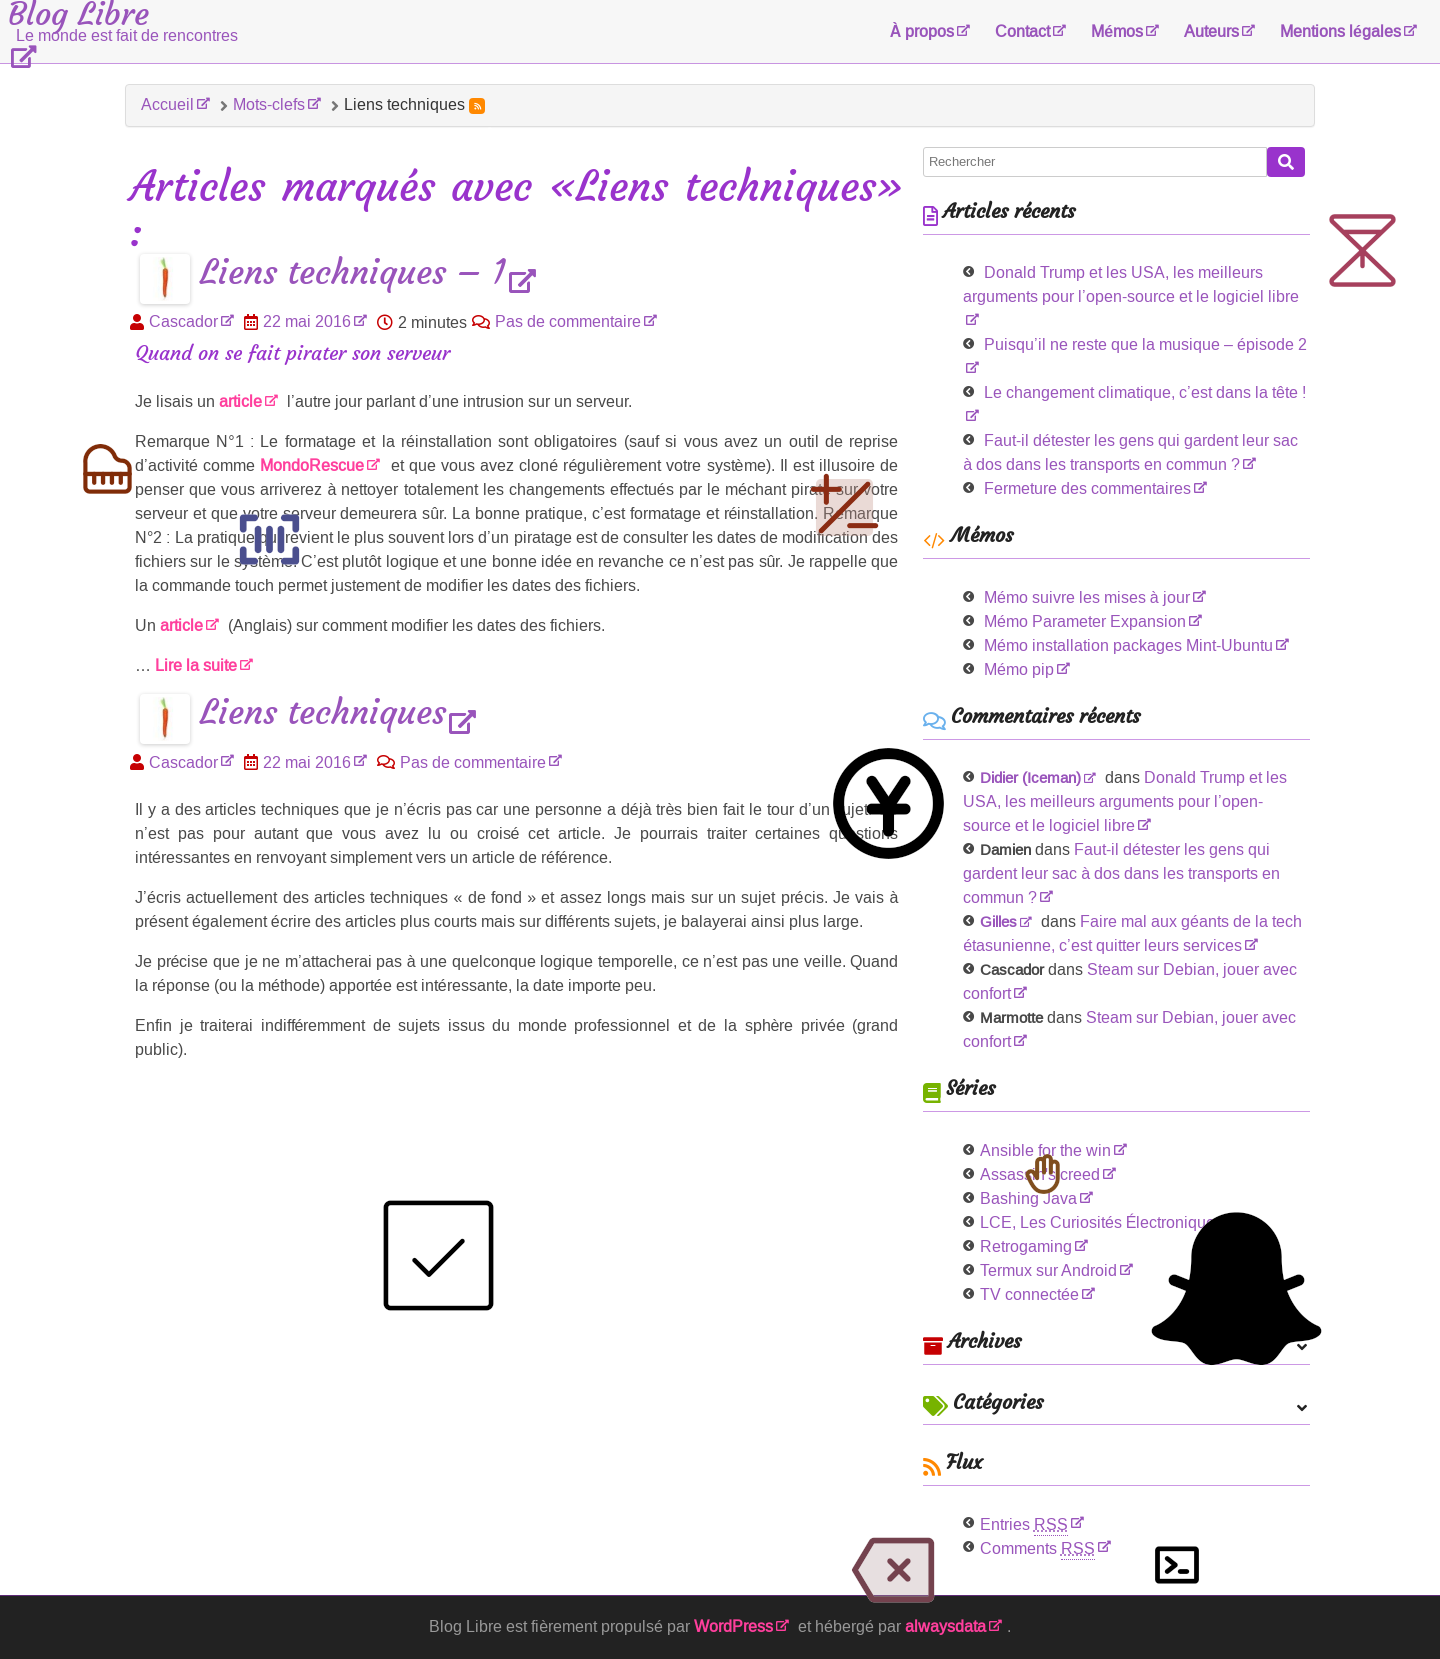  What do you see at coordinates (896, 1570) in the screenshot?
I see `delete the previous character` at bounding box center [896, 1570].